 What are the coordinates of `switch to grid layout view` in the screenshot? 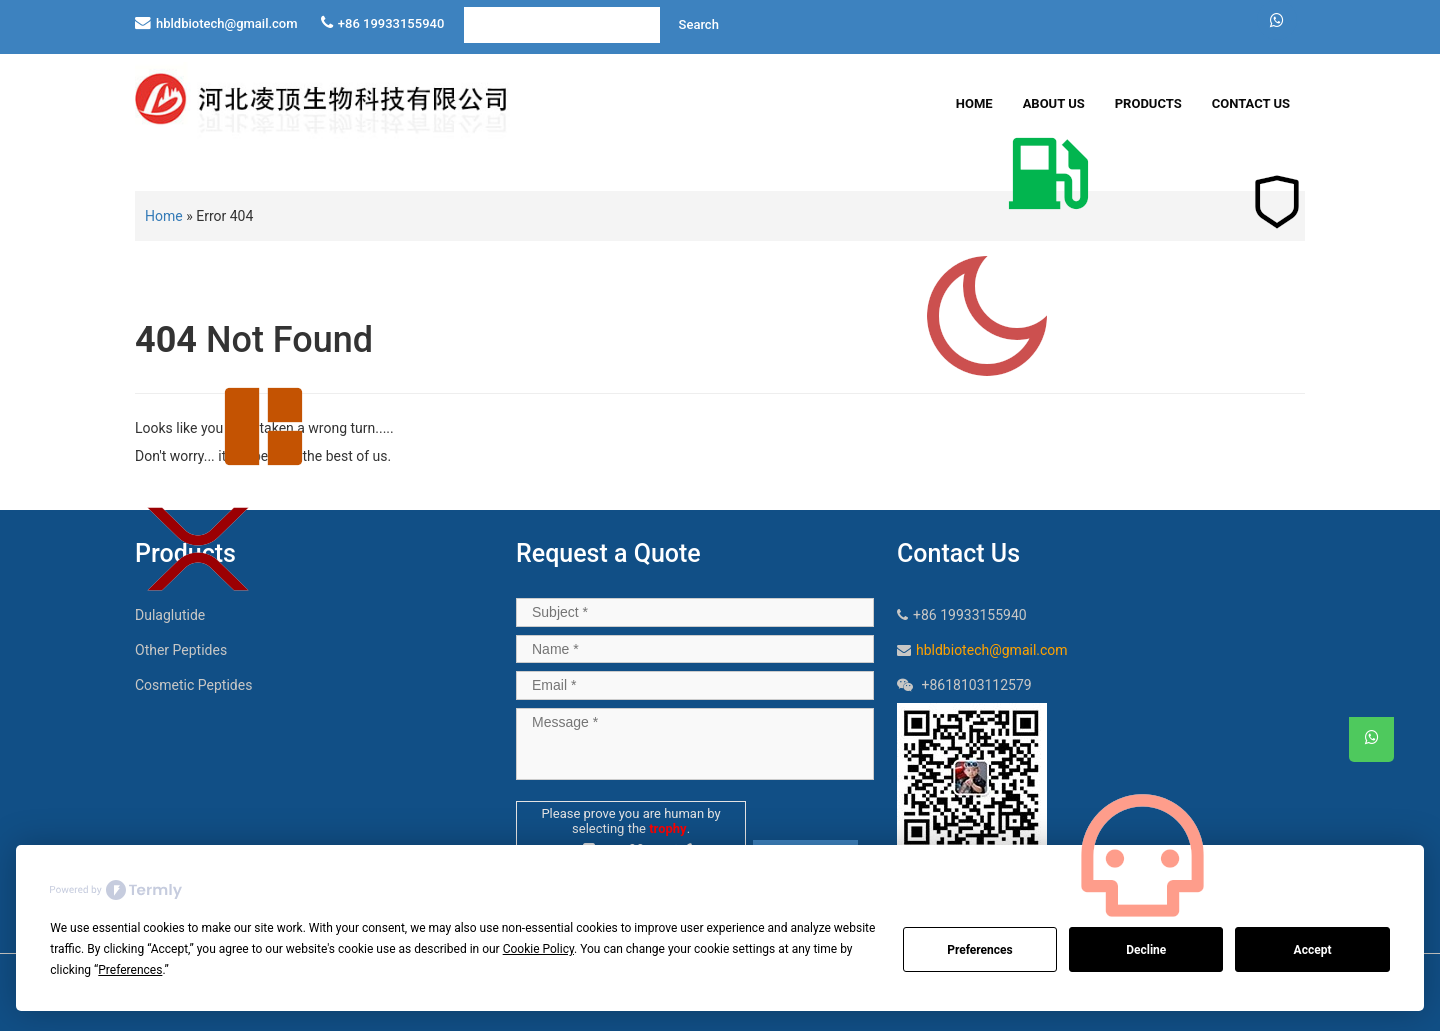 It's located at (263, 426).